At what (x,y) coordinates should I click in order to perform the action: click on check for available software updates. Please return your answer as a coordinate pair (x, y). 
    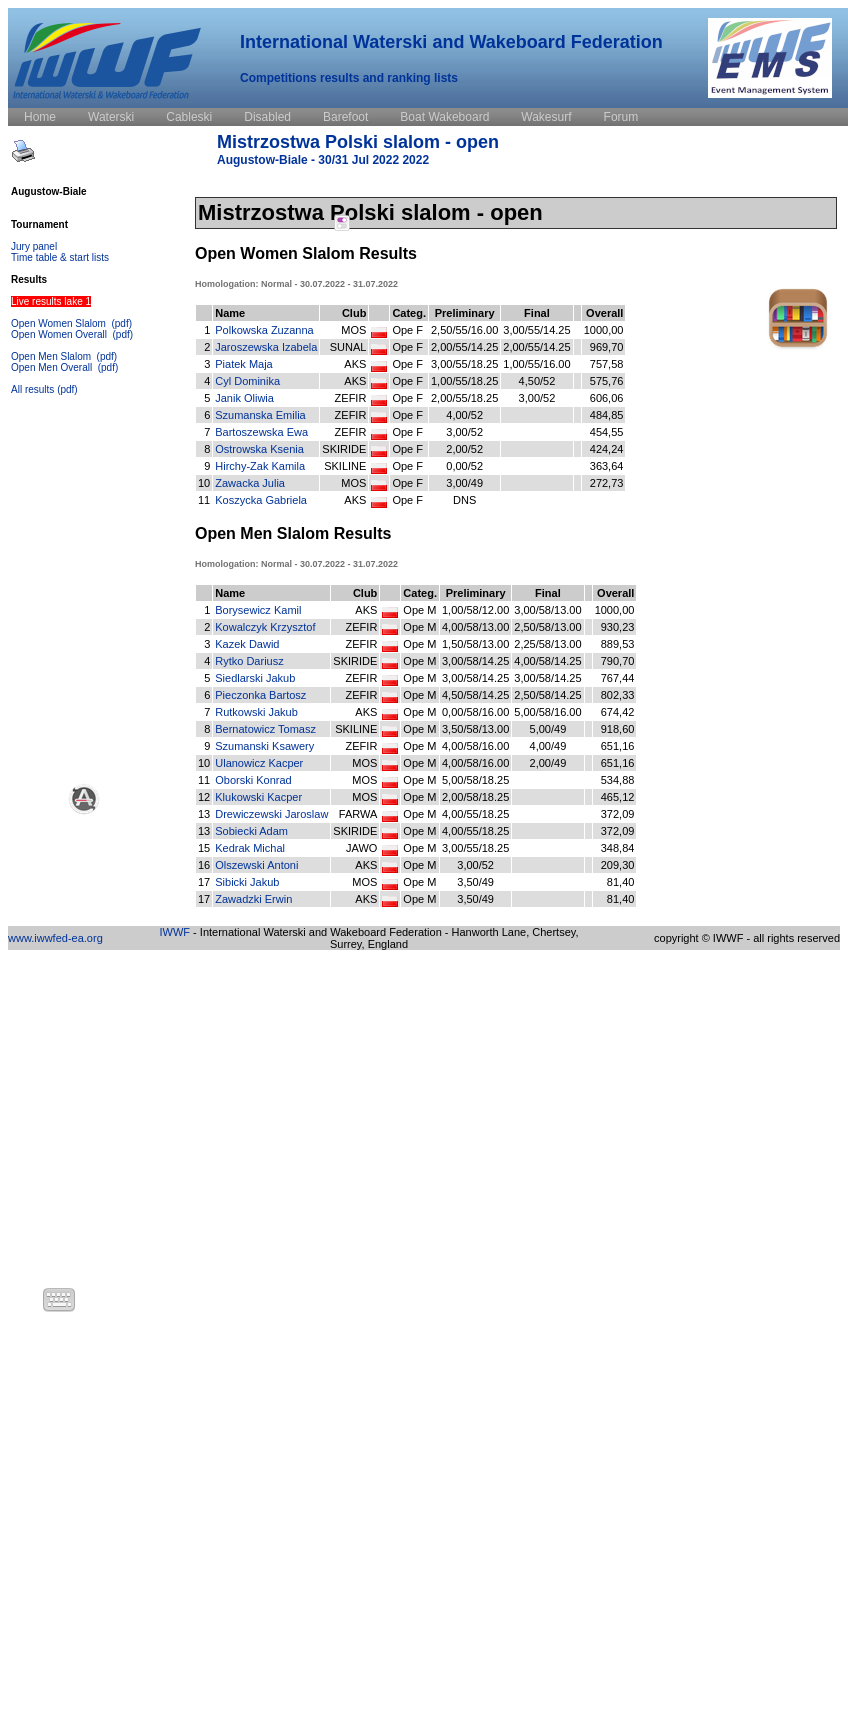
    Looking at the image, I should click on (84, 799).